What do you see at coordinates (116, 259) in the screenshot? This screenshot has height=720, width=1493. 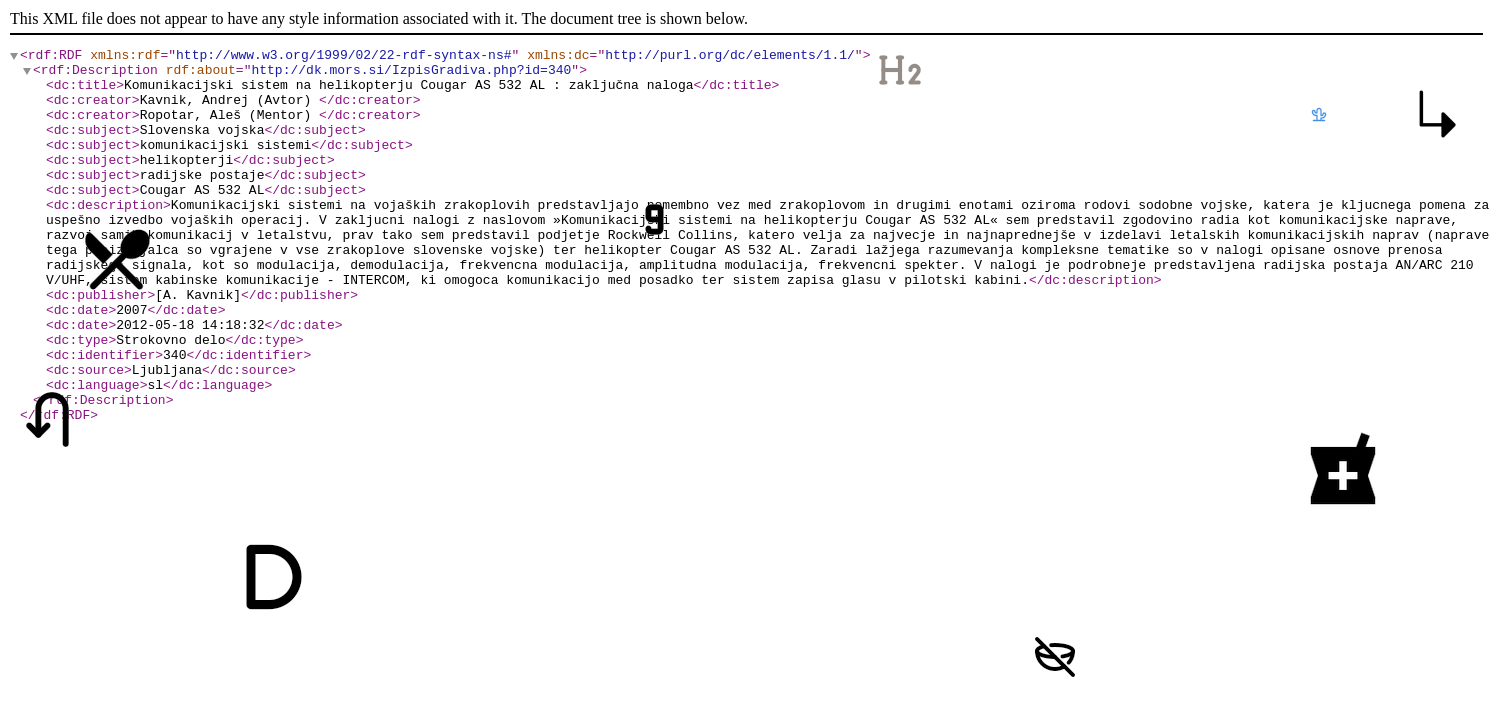 I see `view restaurant or dining options` at bounding box center [116, 259].